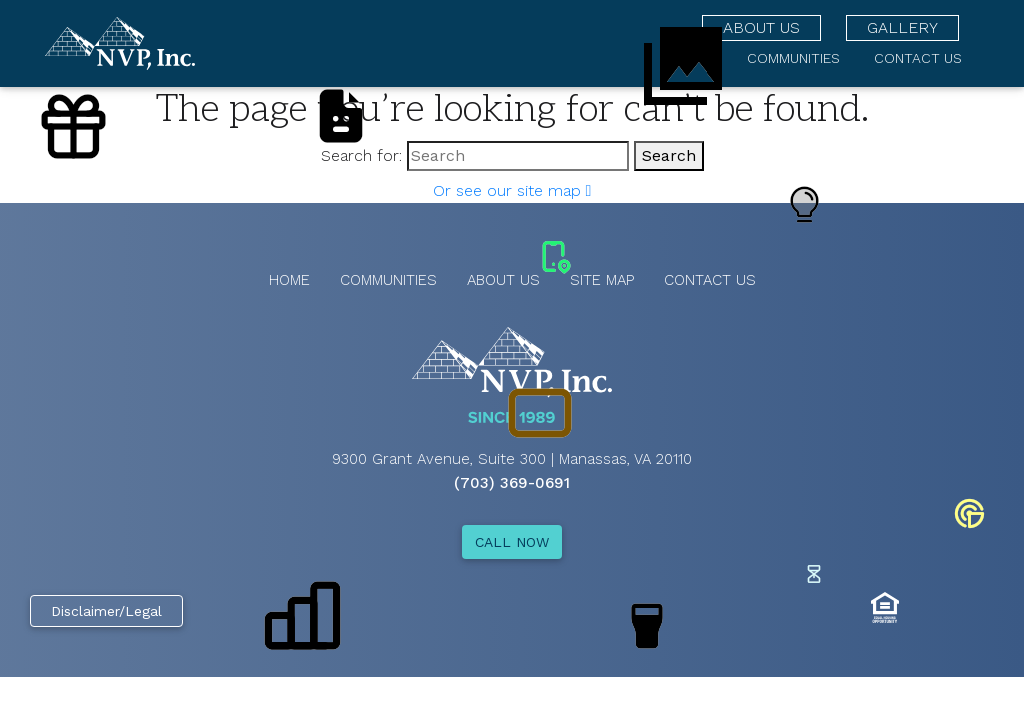  What do you see at coordinates (814, 574) in the screenshot?
I see `indicates a process is in progress` at bounding box center [814, 574].